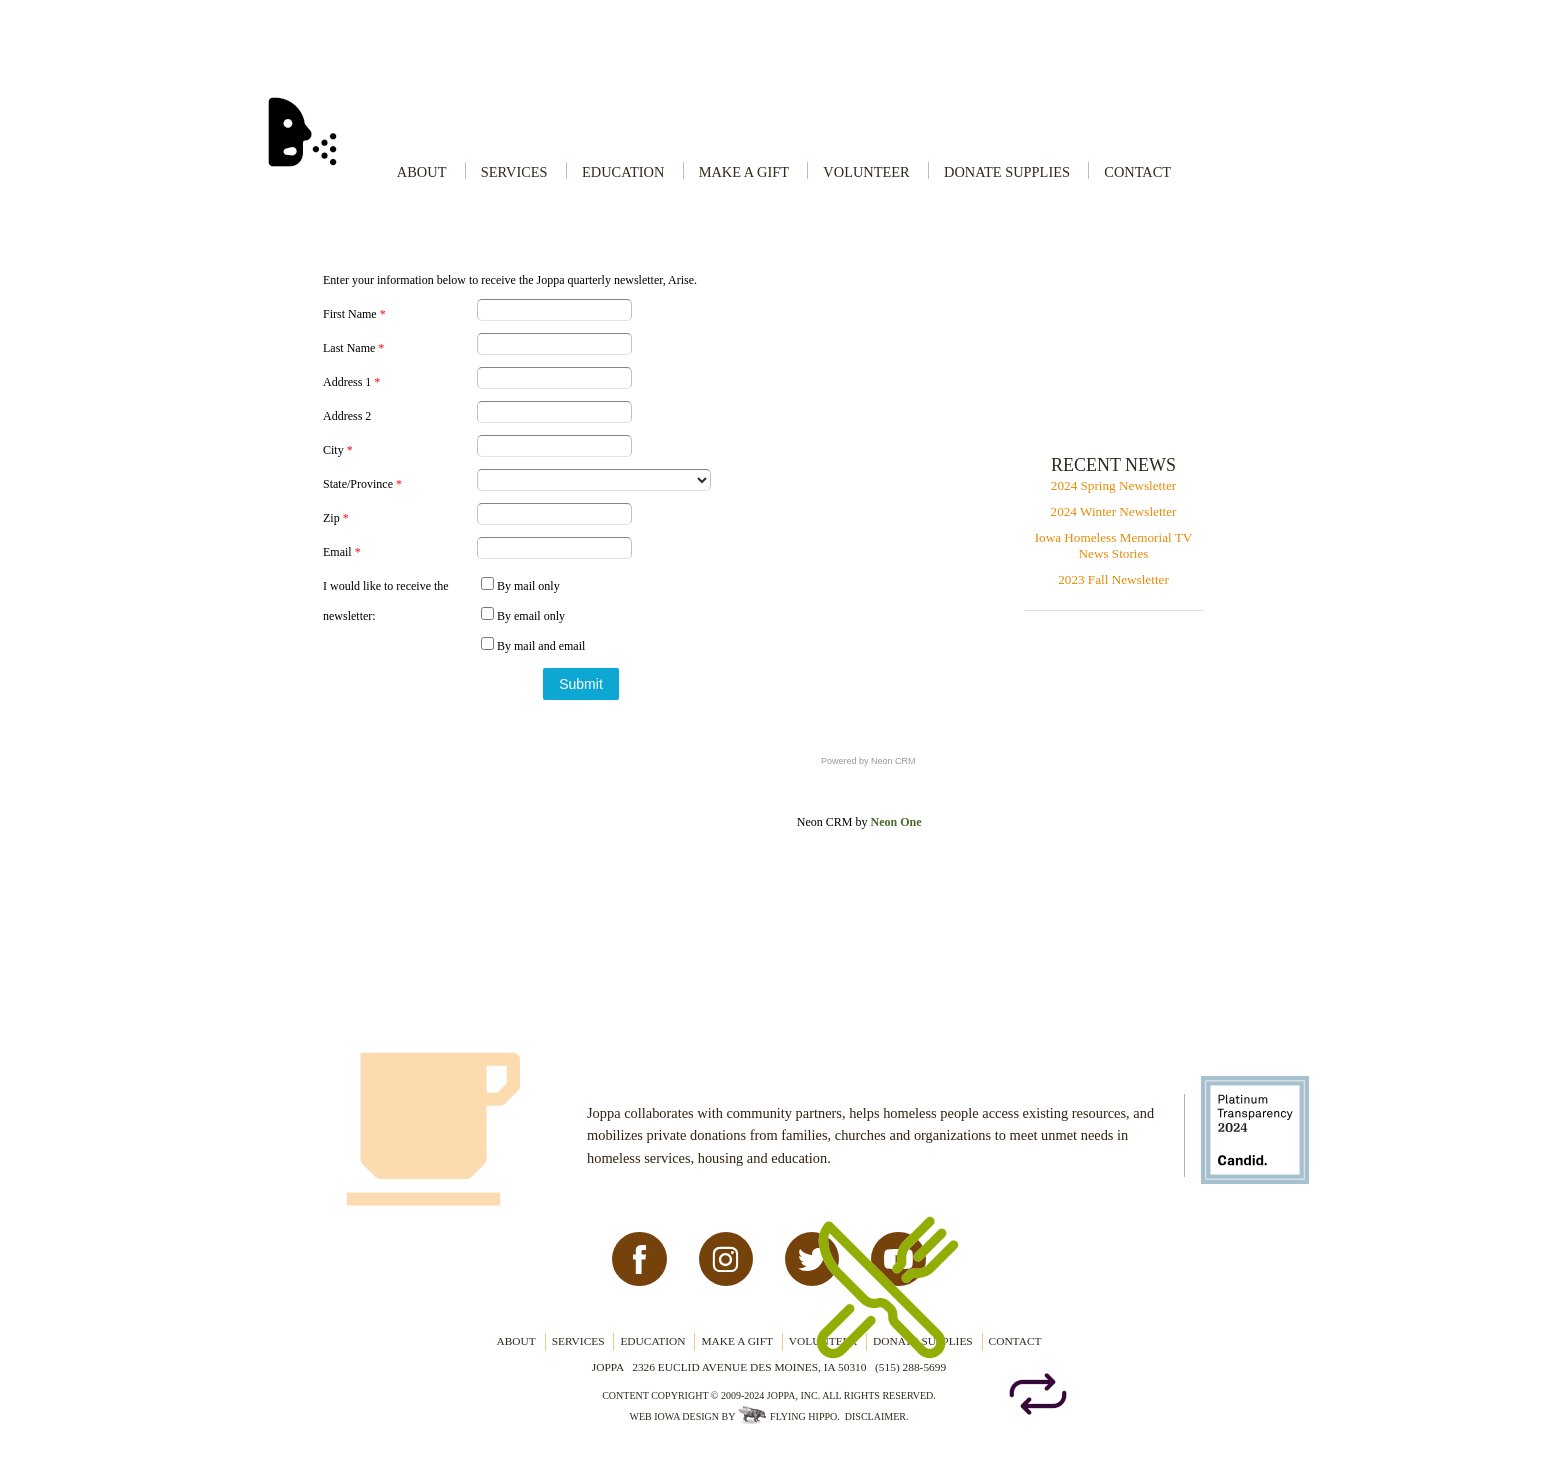  What do you see at coordinates (433, 1132) in the screenshot?
I see `find nearby coffee shops or cafes` at bounding box center [433, 1132].